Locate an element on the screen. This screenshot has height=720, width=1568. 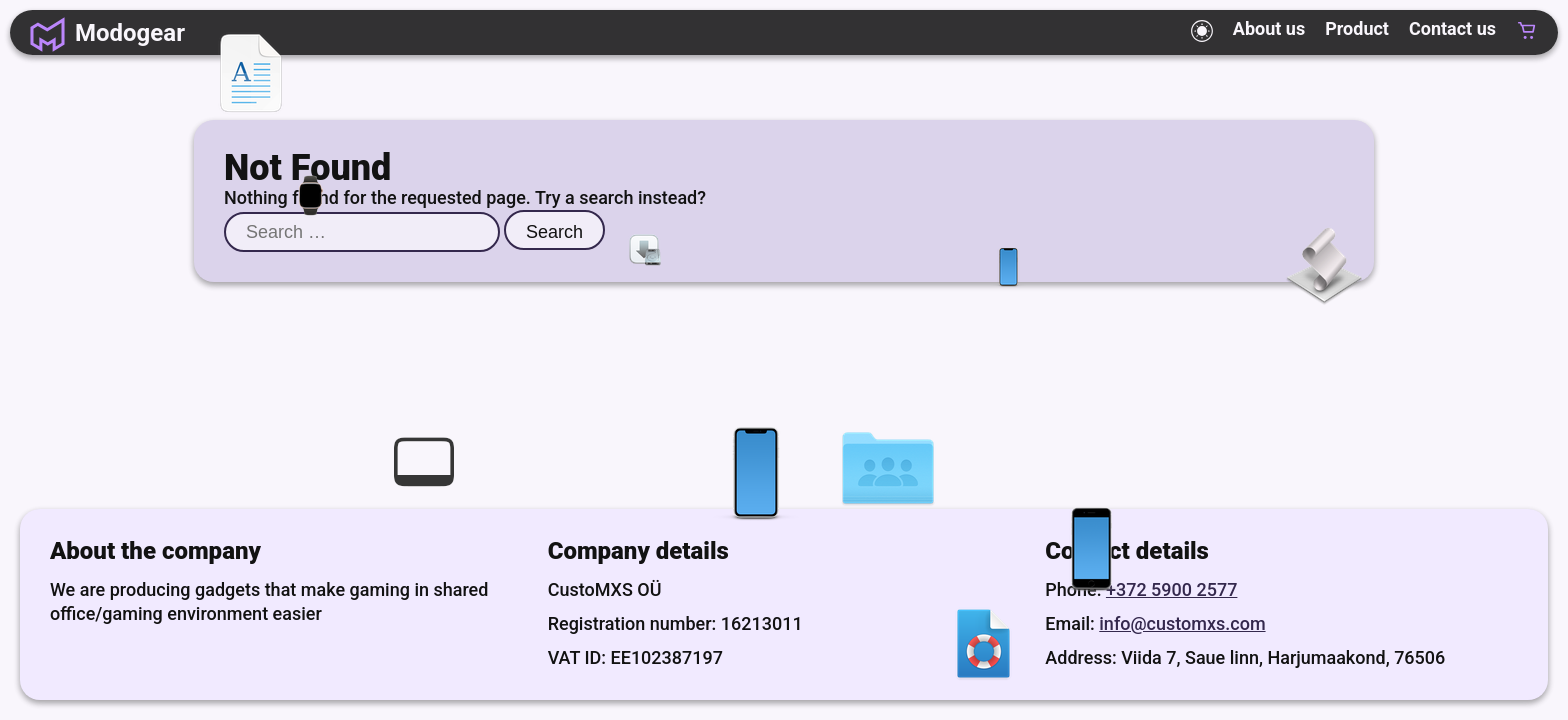
open the photos or gallery app is located at coordinates (424, 460).